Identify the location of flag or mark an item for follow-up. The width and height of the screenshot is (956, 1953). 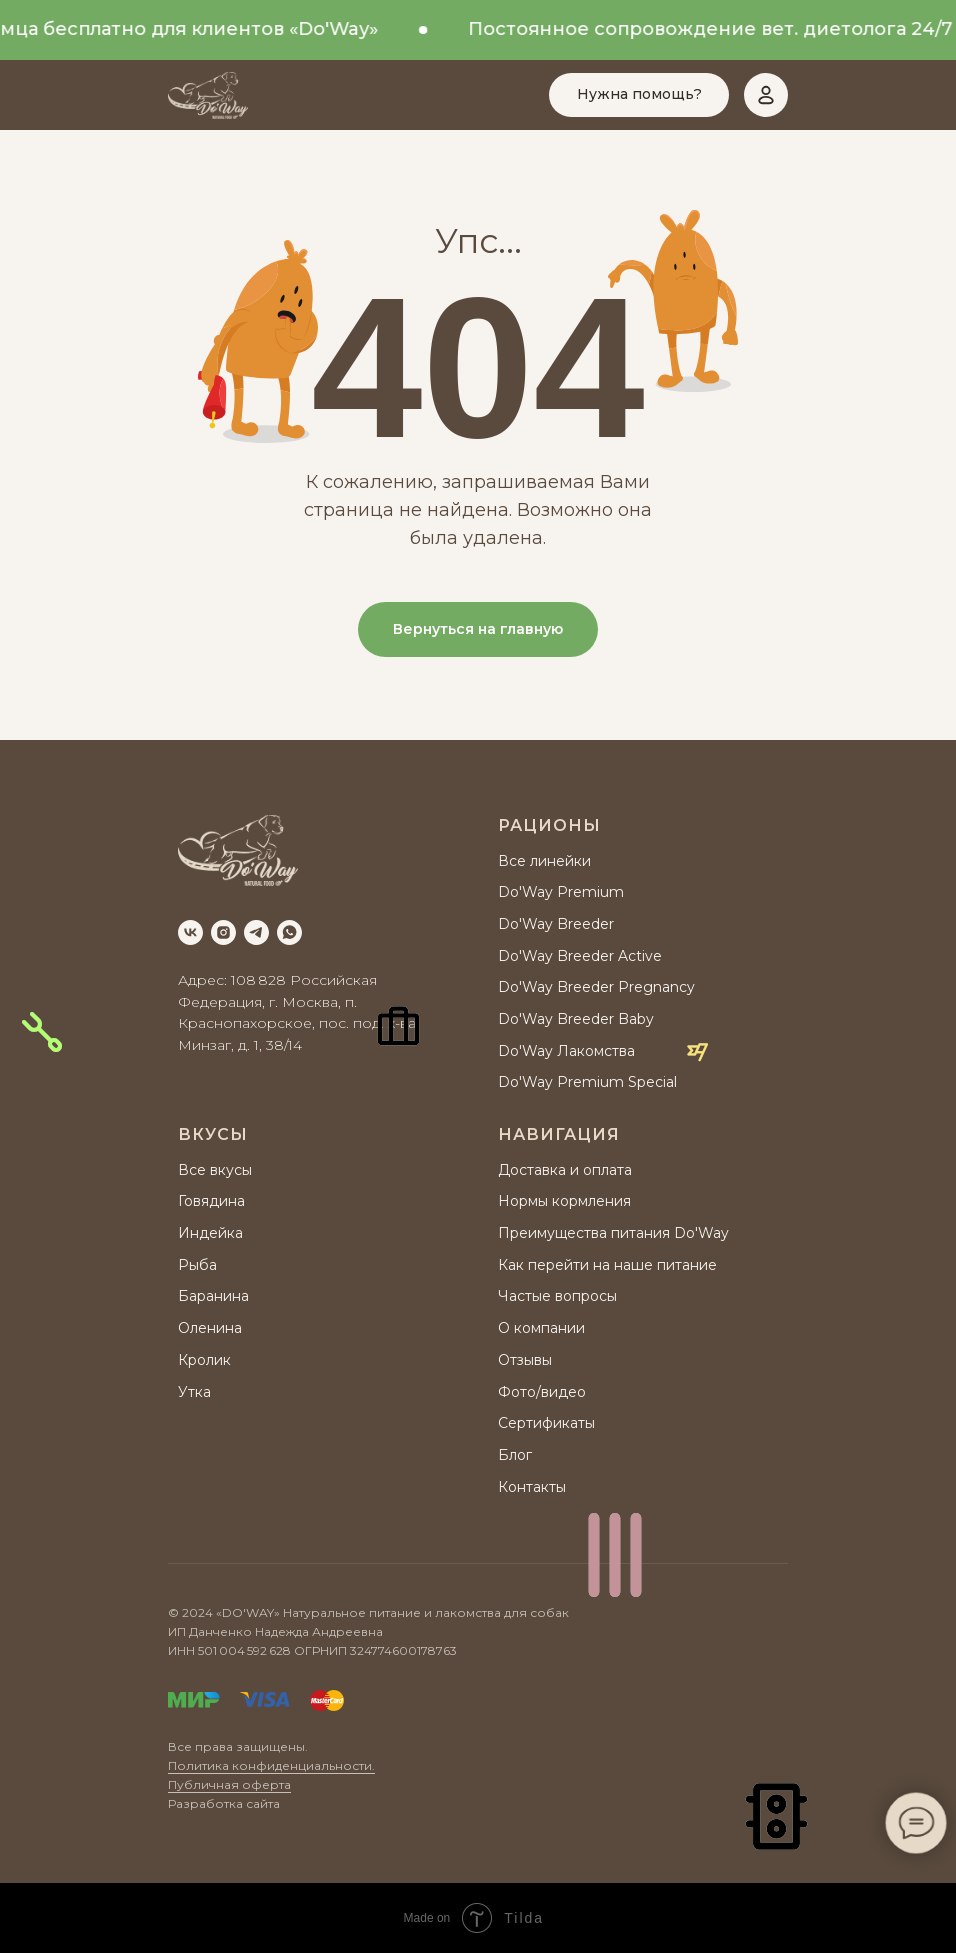
(697, 1051).